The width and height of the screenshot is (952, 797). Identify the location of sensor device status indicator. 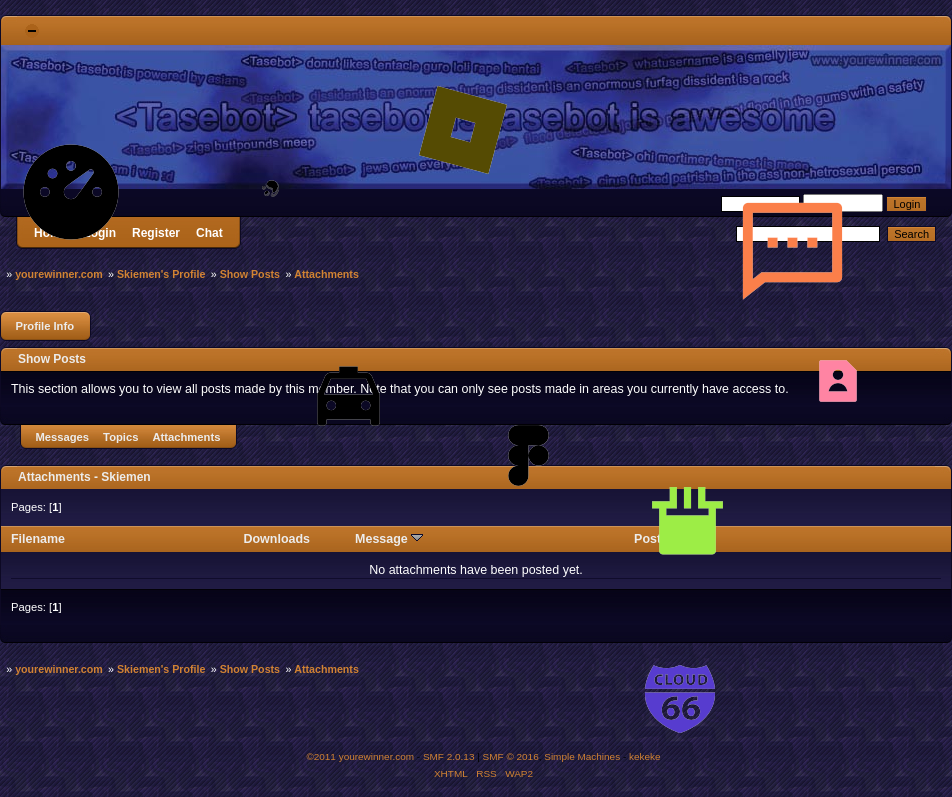
(687, 522).